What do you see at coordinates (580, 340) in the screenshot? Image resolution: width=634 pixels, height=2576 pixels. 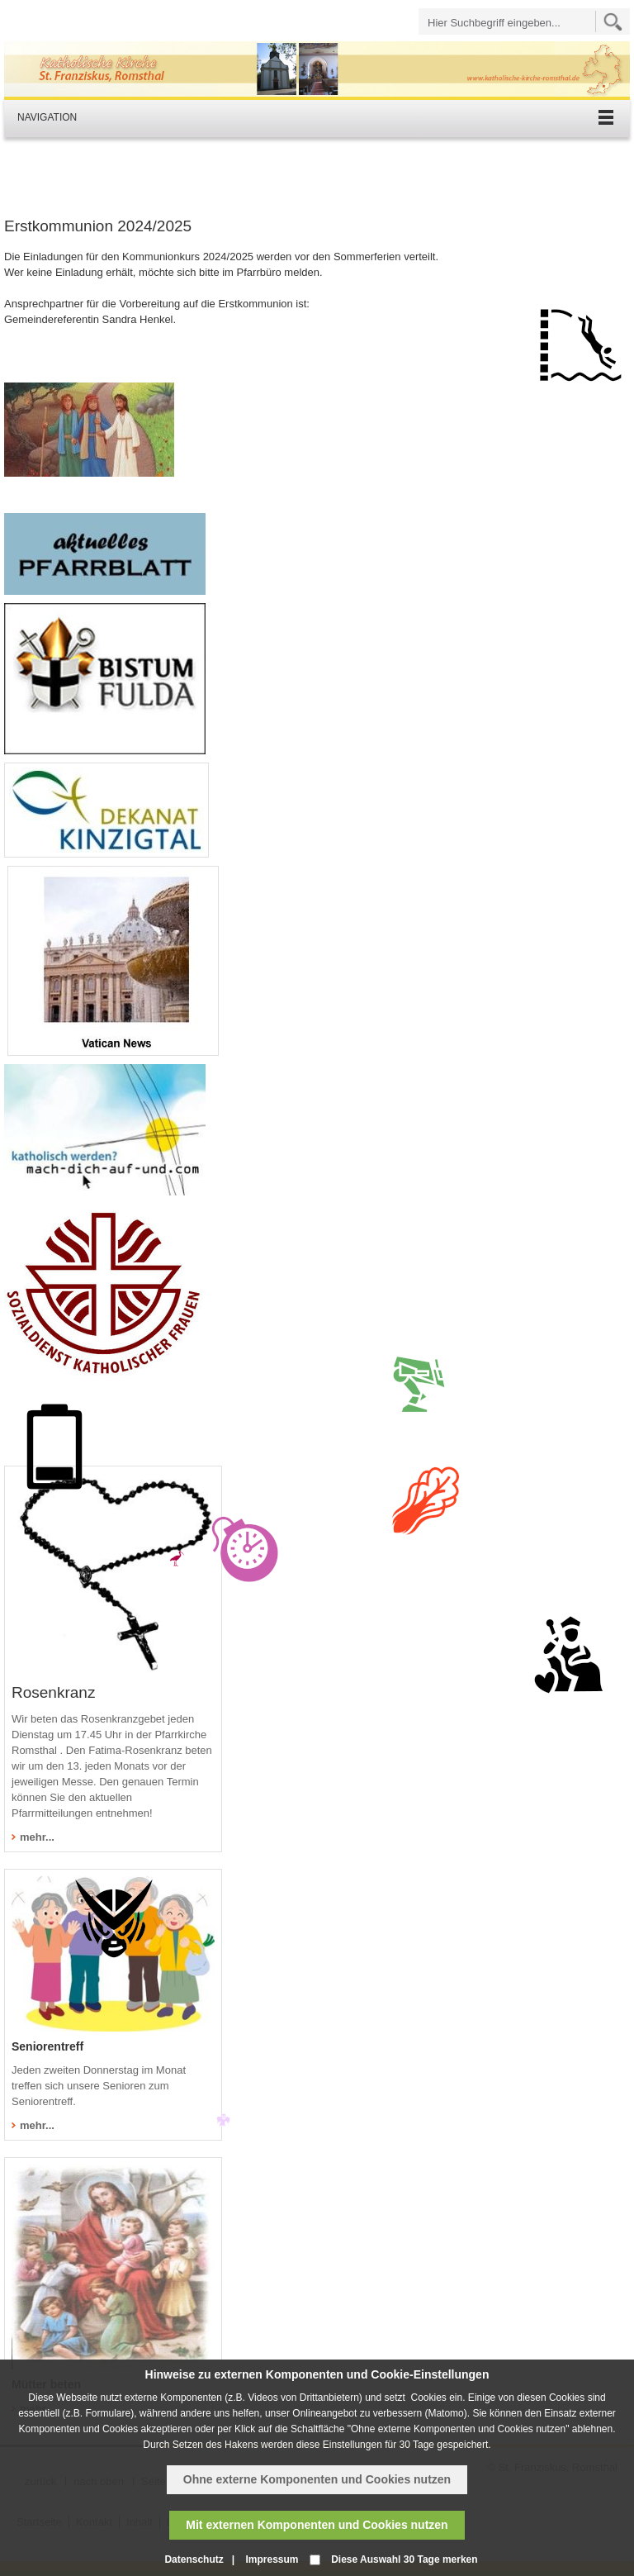 I see `access swimming pool or diving activities` at bounding box center [580, 340].